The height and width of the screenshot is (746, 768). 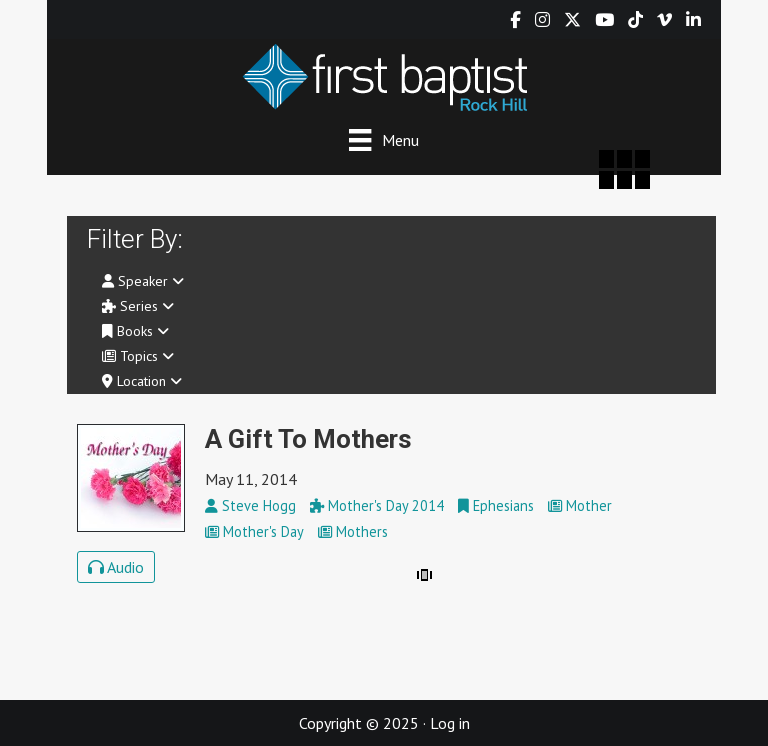 I want to click on view stories or sequential content, so click(x=424, y=575).